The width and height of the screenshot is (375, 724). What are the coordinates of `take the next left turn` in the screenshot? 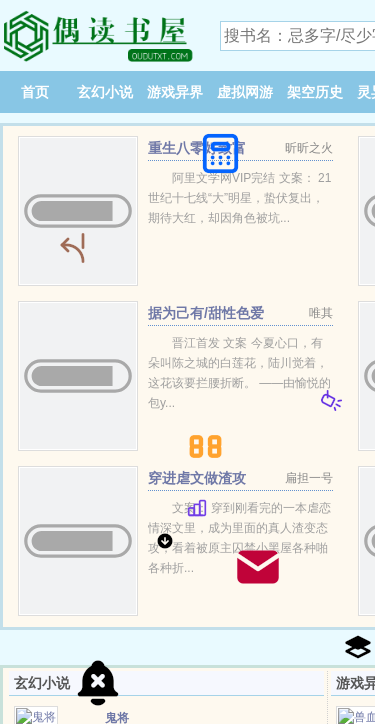 It's located at (74, 248).